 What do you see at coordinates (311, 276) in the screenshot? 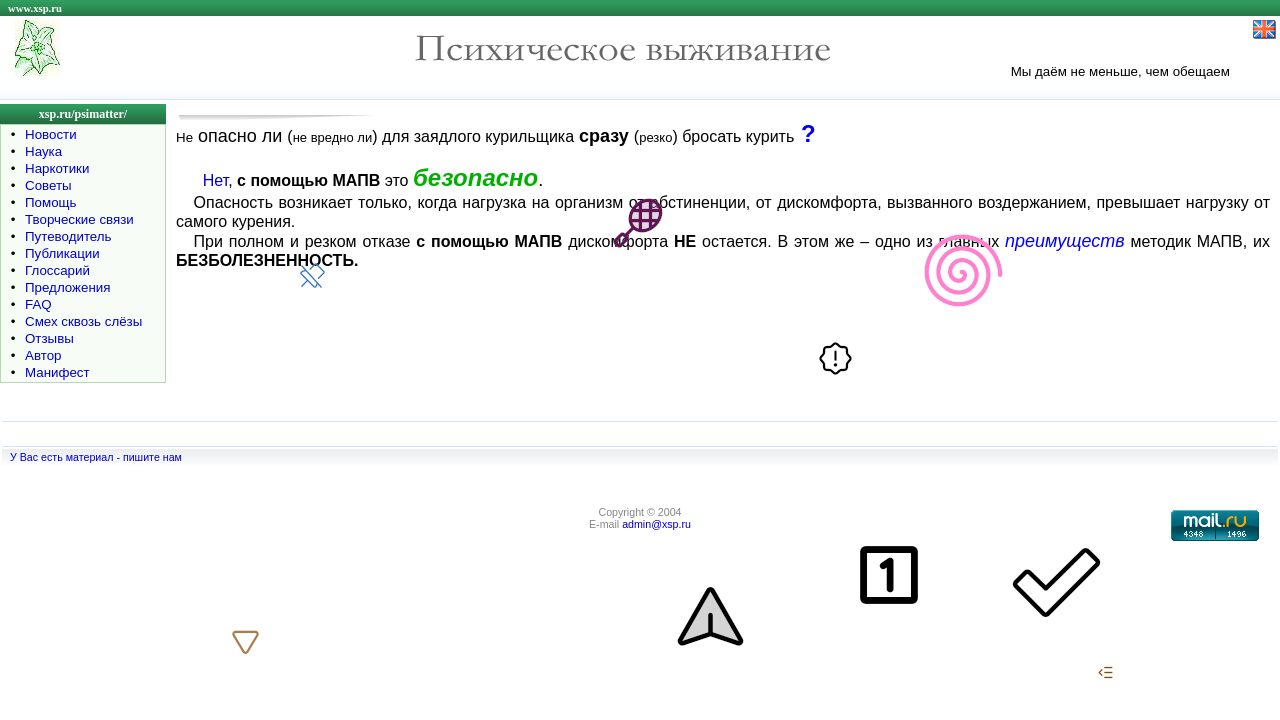
I see `unpin this item` at bounding box center [311, 276].